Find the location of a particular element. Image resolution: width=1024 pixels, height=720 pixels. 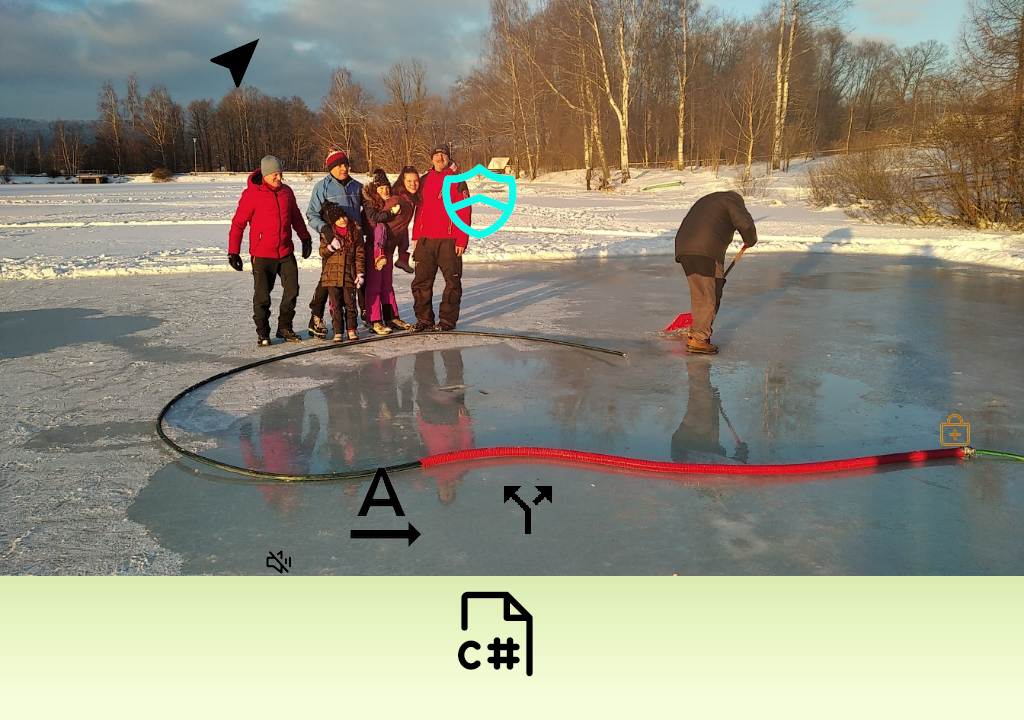

access navigation or directions to current location is located at coordinates (235, 63).